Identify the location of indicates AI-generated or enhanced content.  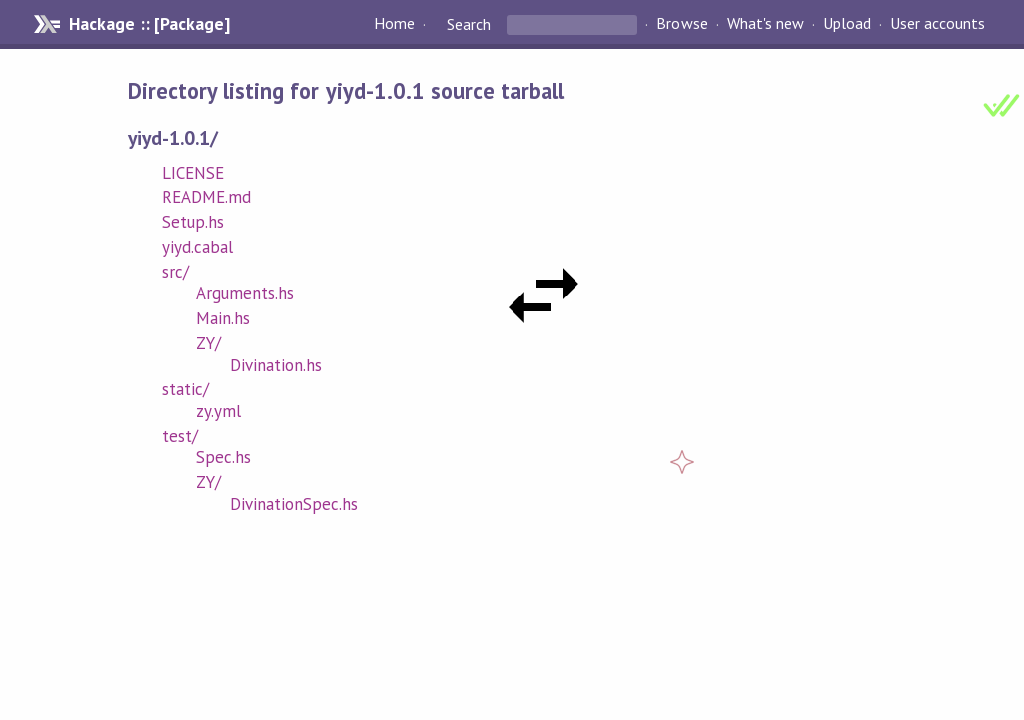
(682, 462).